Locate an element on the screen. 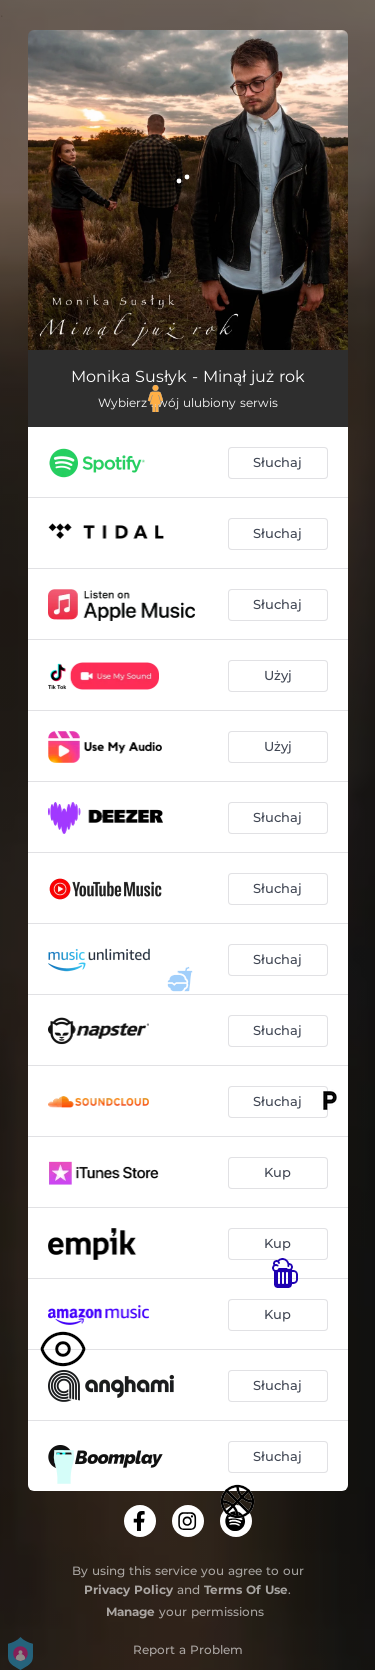  view or preview content is located at coordinates (63, 1349).